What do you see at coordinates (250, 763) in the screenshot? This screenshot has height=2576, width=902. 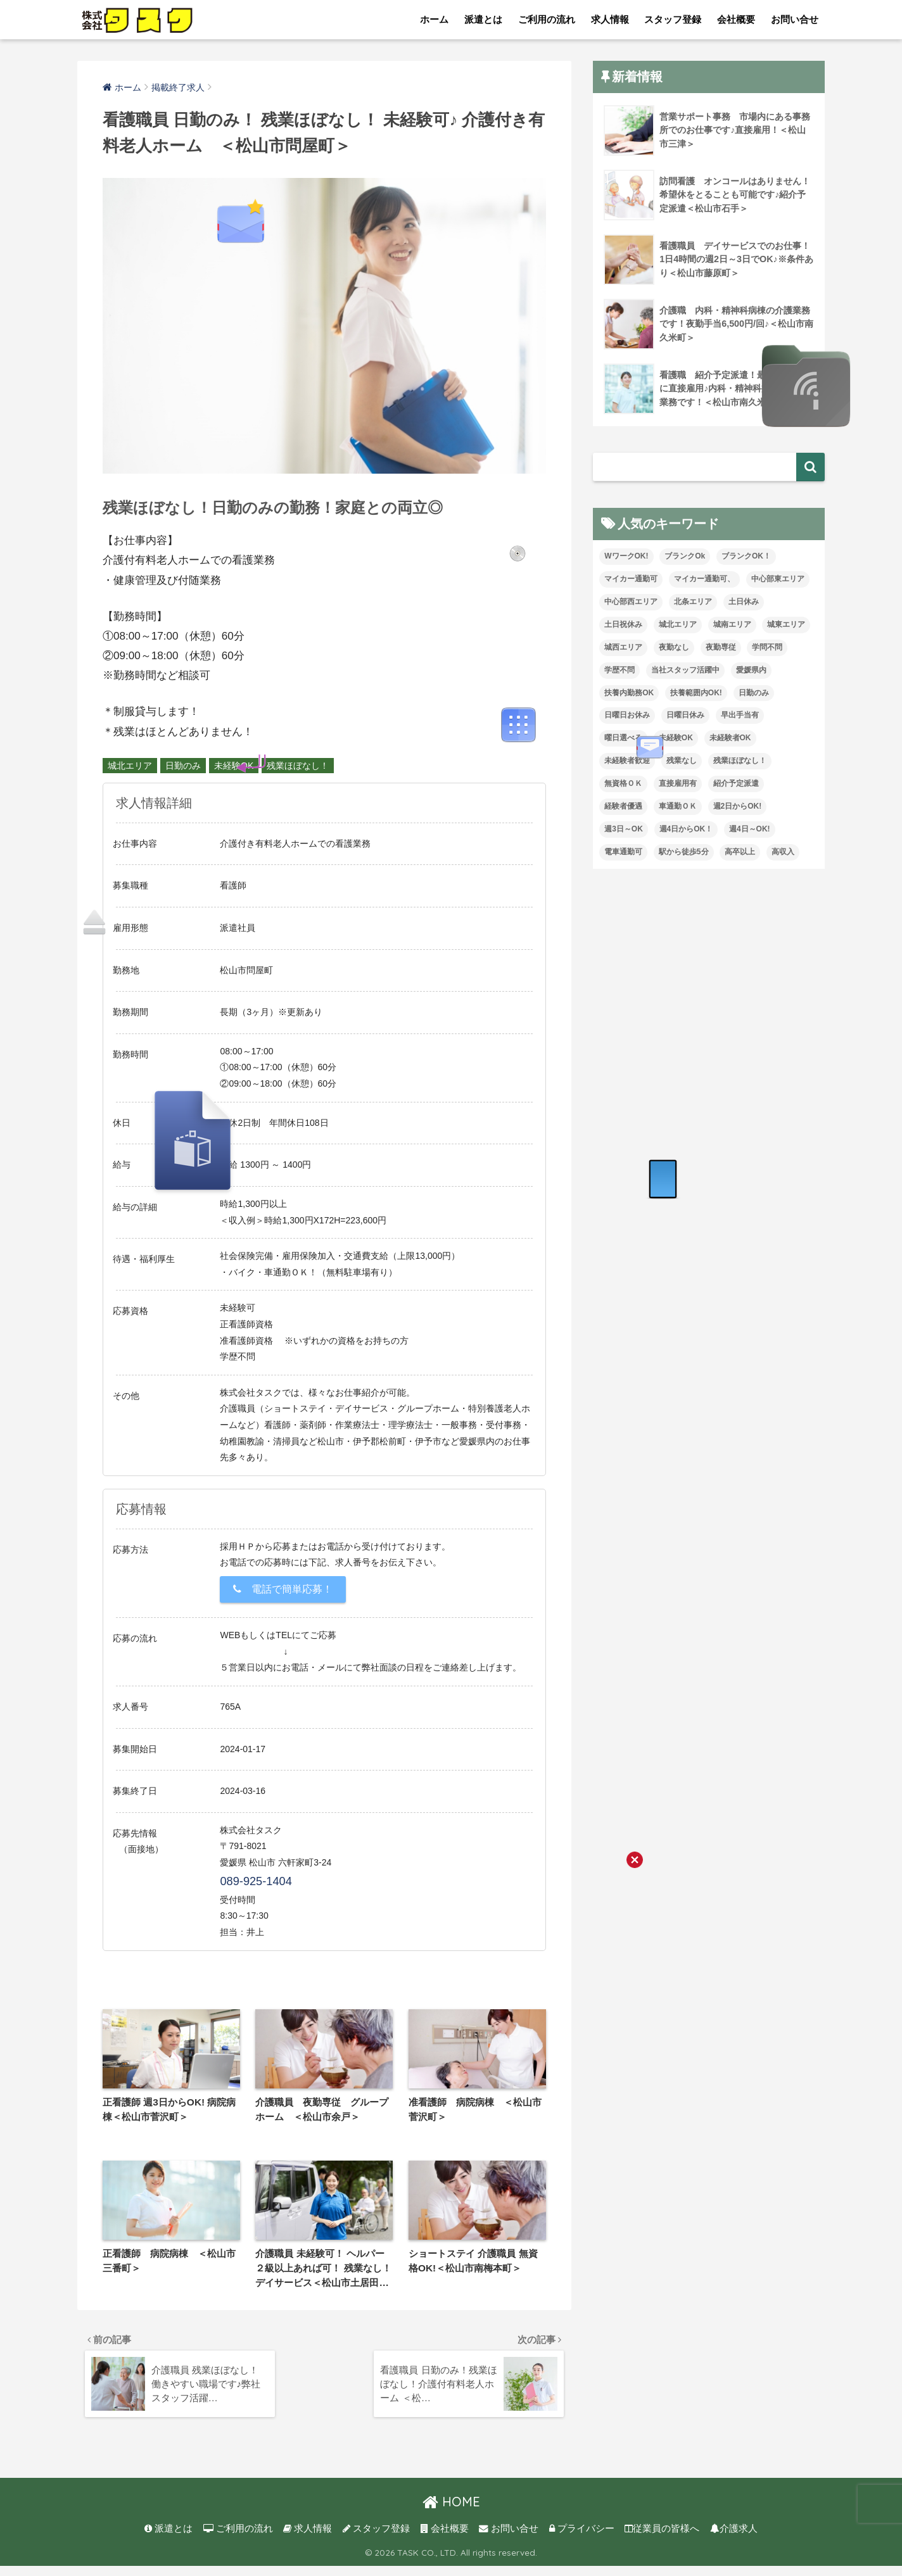 I see `reply to all recipients of an email` at bounding box center [250, 763].